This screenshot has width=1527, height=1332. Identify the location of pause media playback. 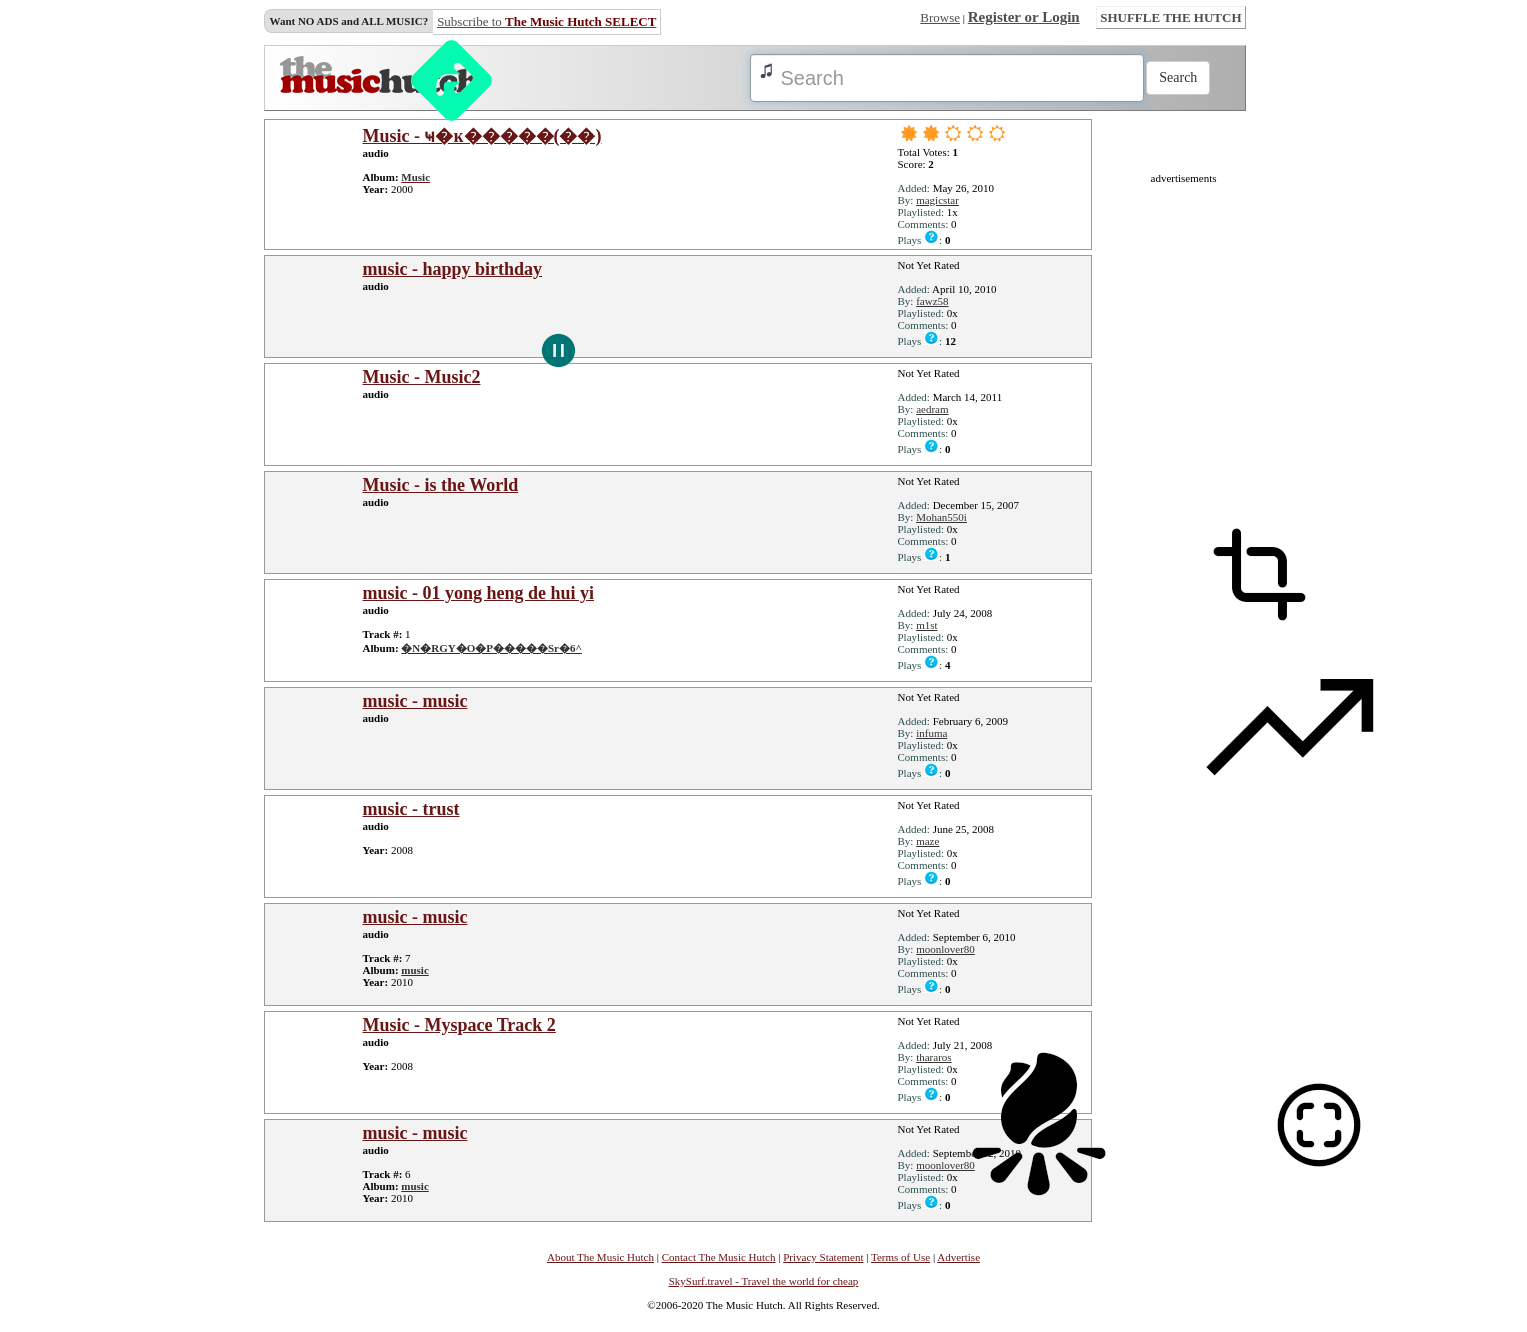
(558, 350).